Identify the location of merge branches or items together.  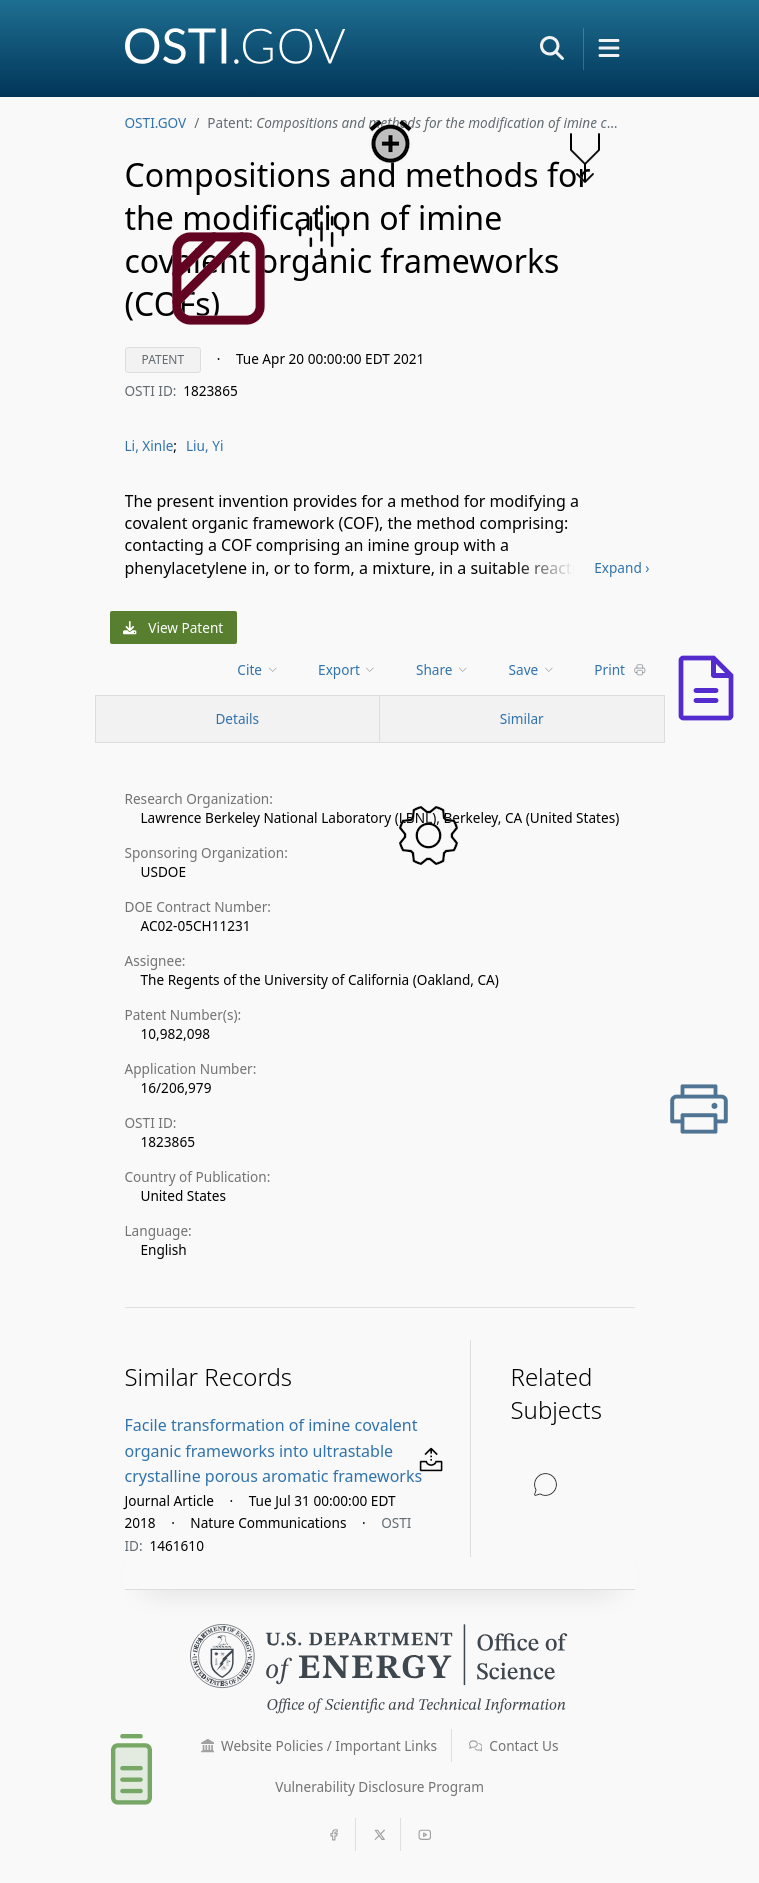
(585, 156).